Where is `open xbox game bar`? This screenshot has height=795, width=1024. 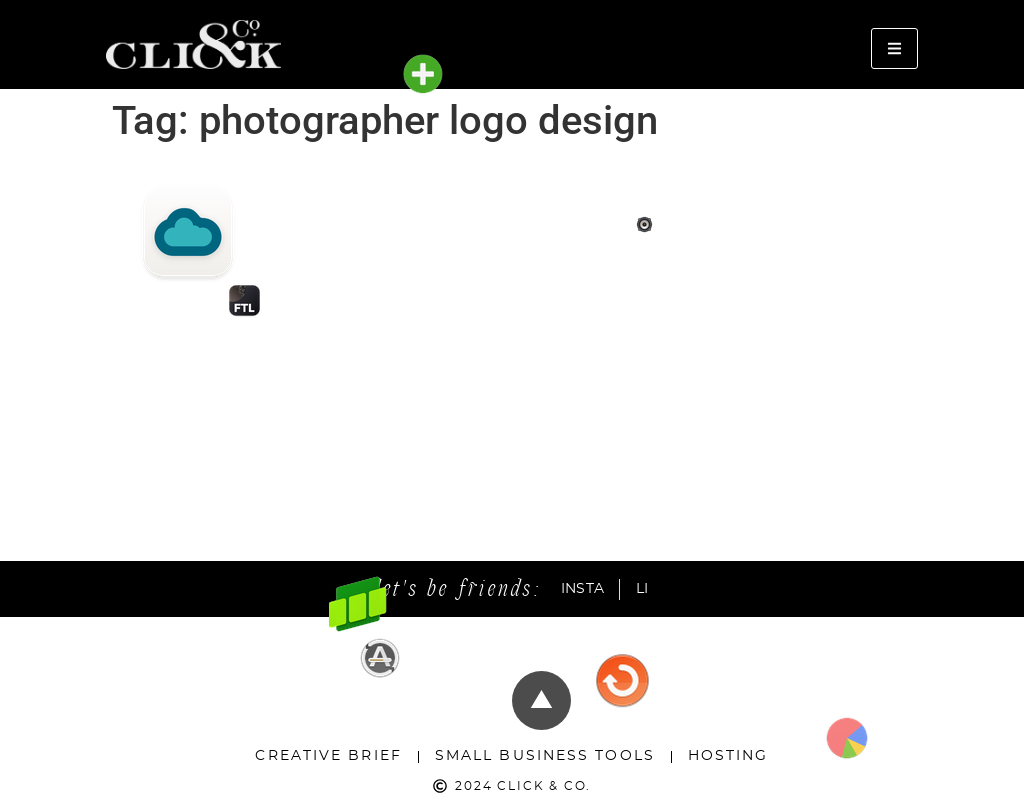 open xbox game bar is located at coordinates (358, 604).